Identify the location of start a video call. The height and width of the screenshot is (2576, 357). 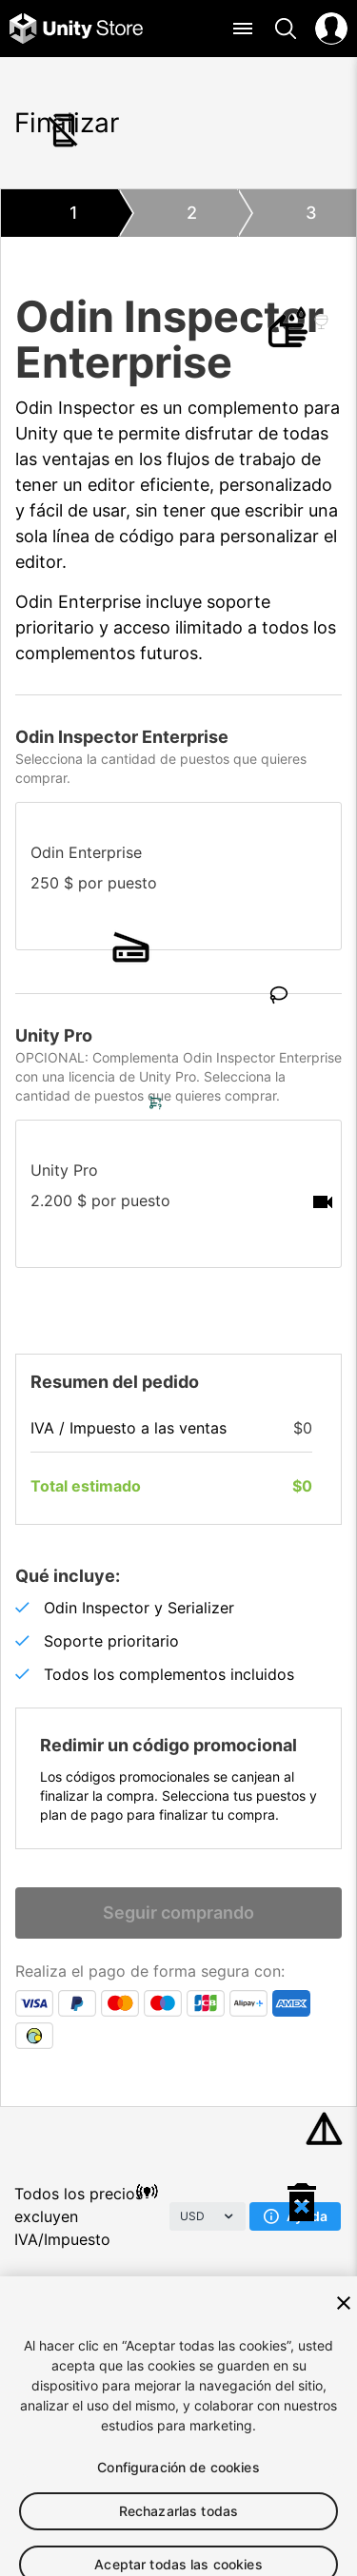
(323, 1202).